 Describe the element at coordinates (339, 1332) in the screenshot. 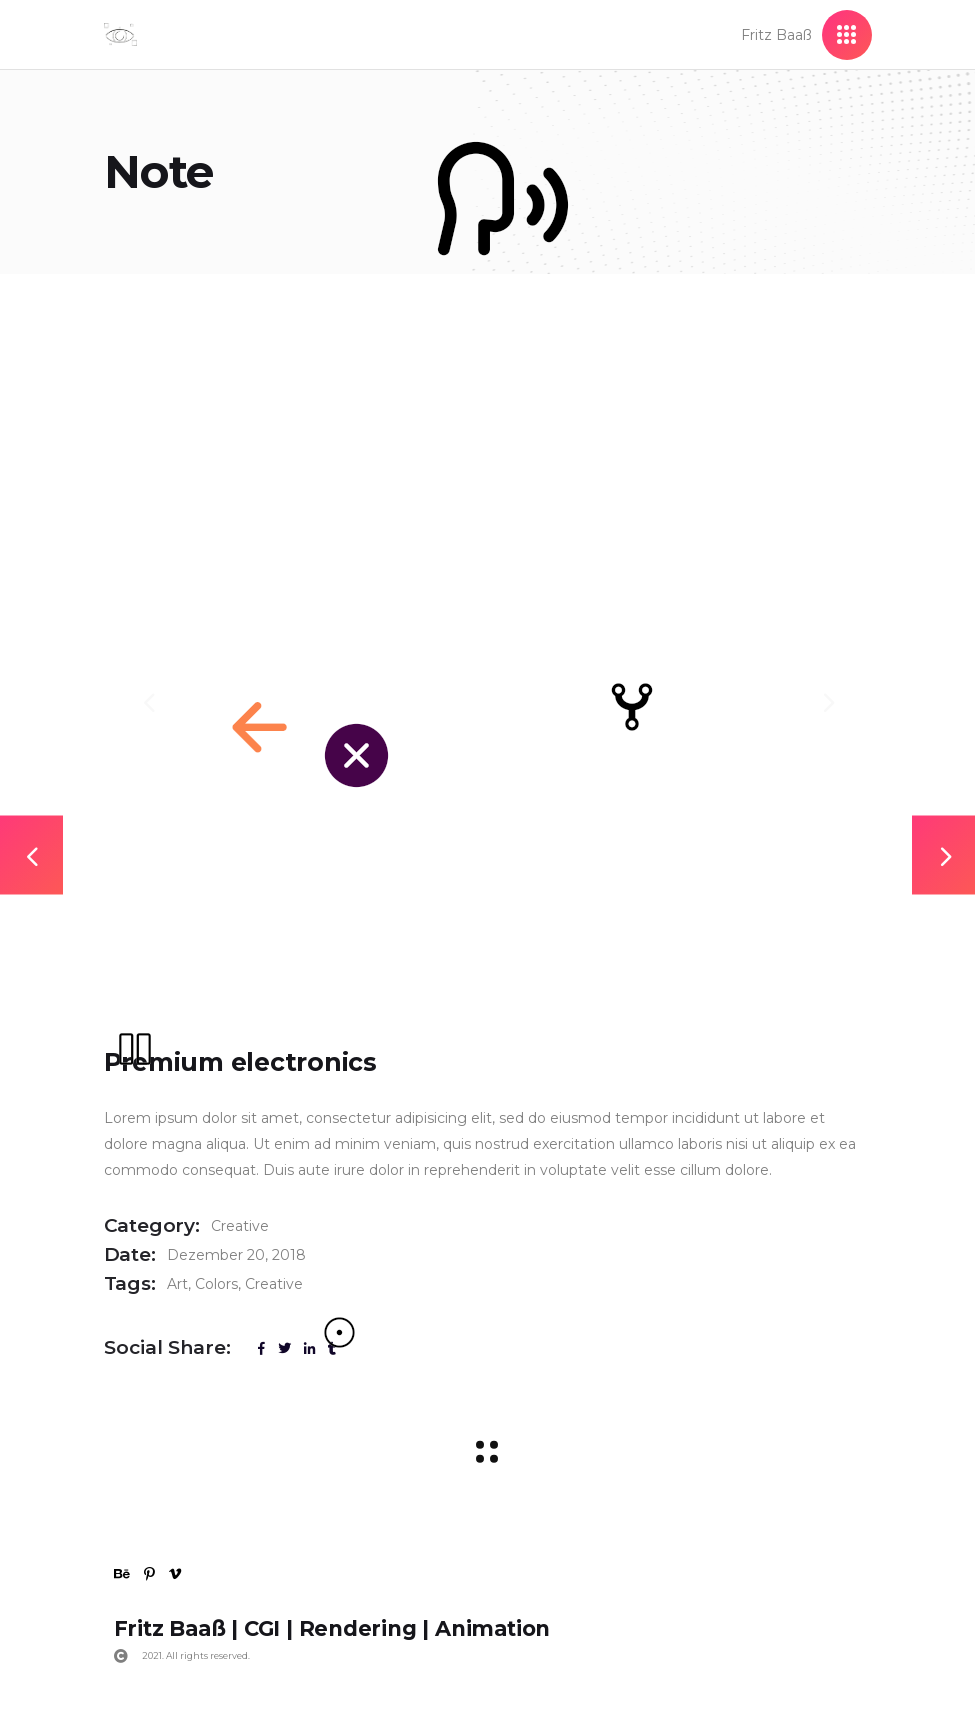

I see `view open issues in a repository` at that location.